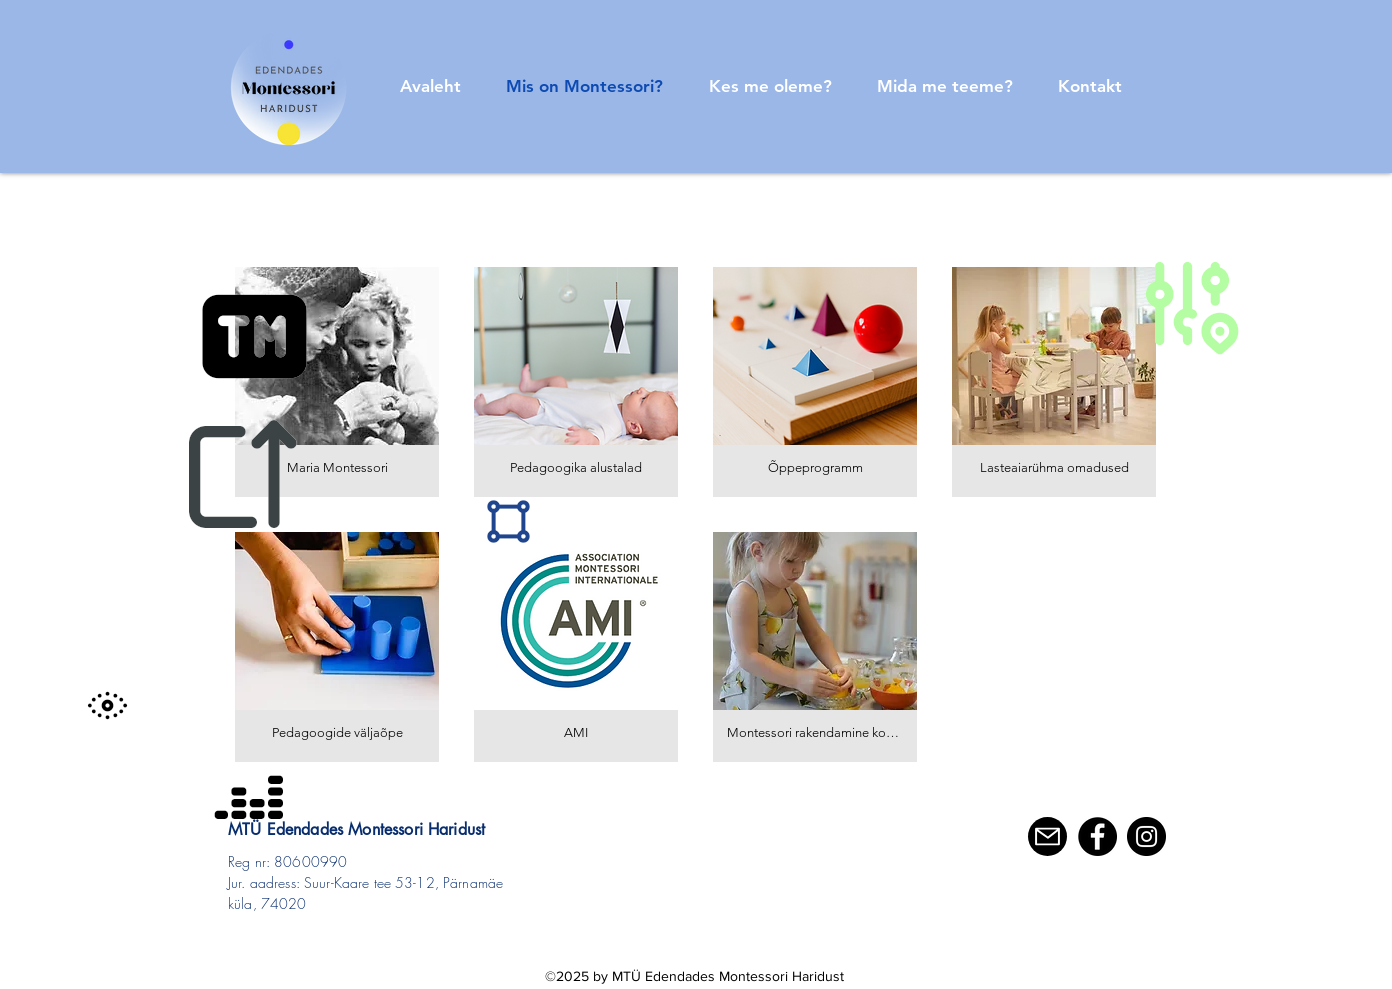 This screenshot has height=989, width=1392. Describe the element at coordinates (107, 705) in the screenshot. I see `preview mode with limited visibility` at that location.